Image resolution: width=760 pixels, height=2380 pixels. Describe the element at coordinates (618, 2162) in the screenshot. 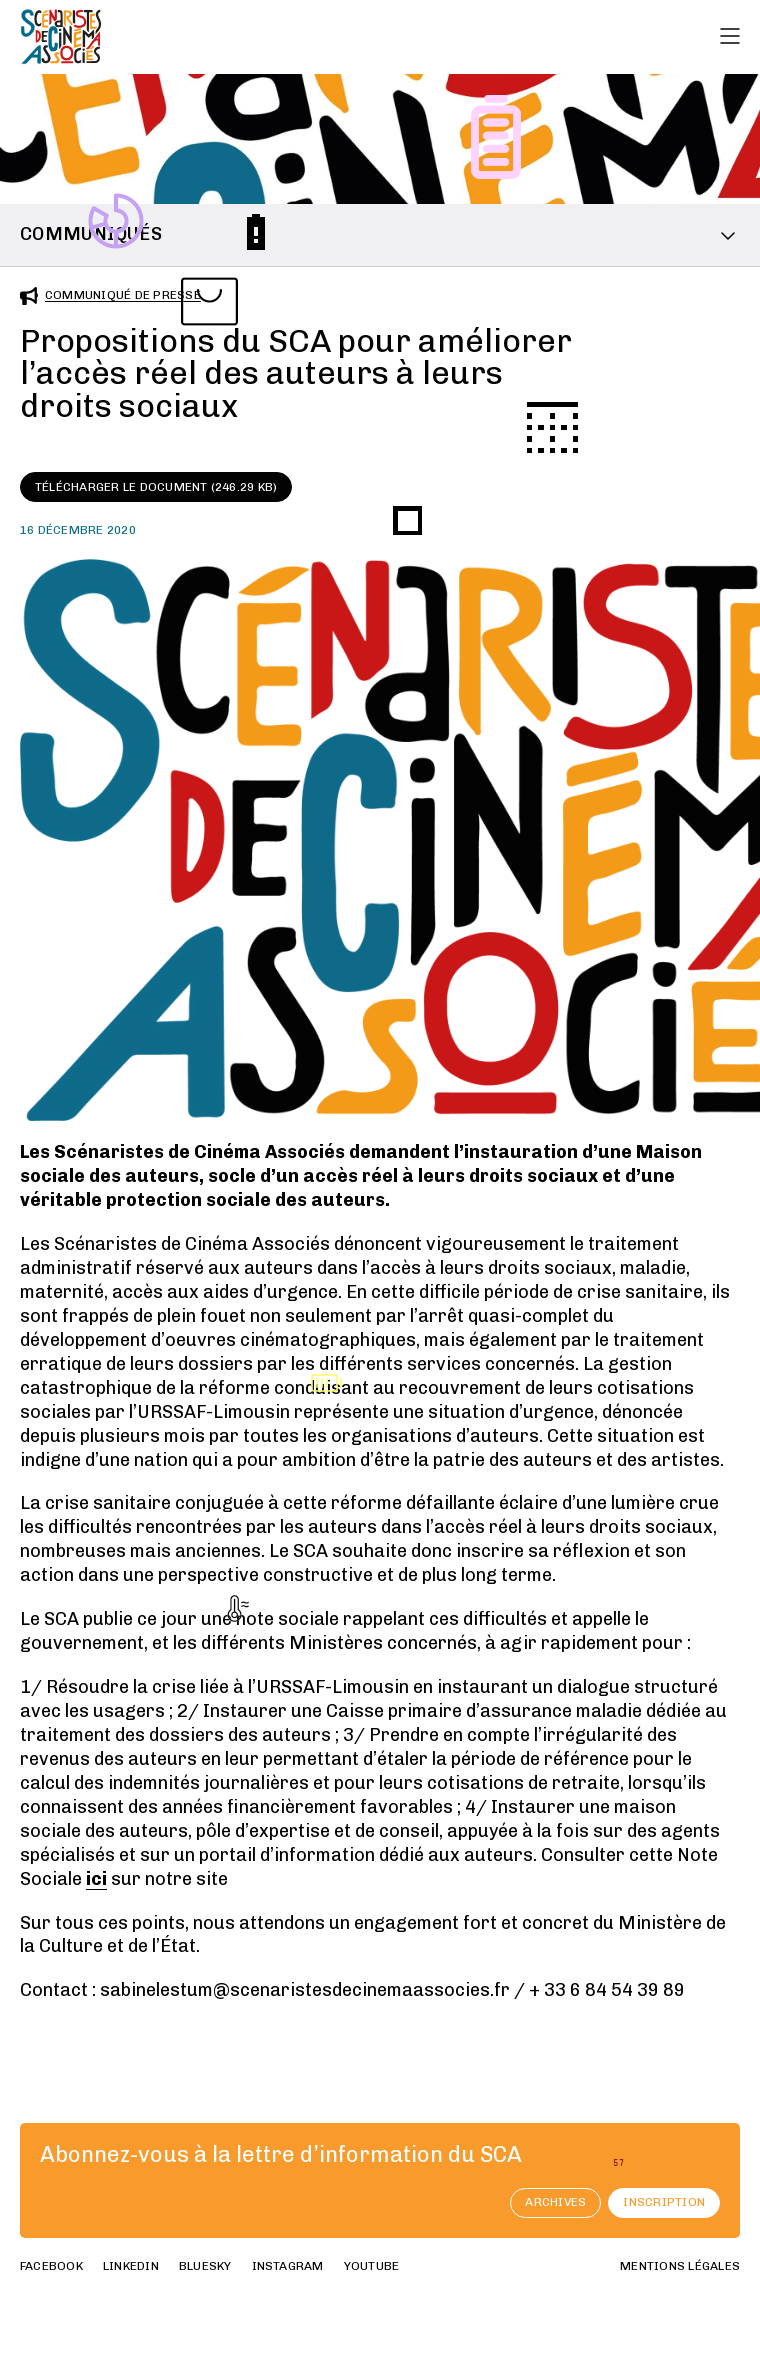

I see `indicates item number 57 in a list or sequence` at that location.